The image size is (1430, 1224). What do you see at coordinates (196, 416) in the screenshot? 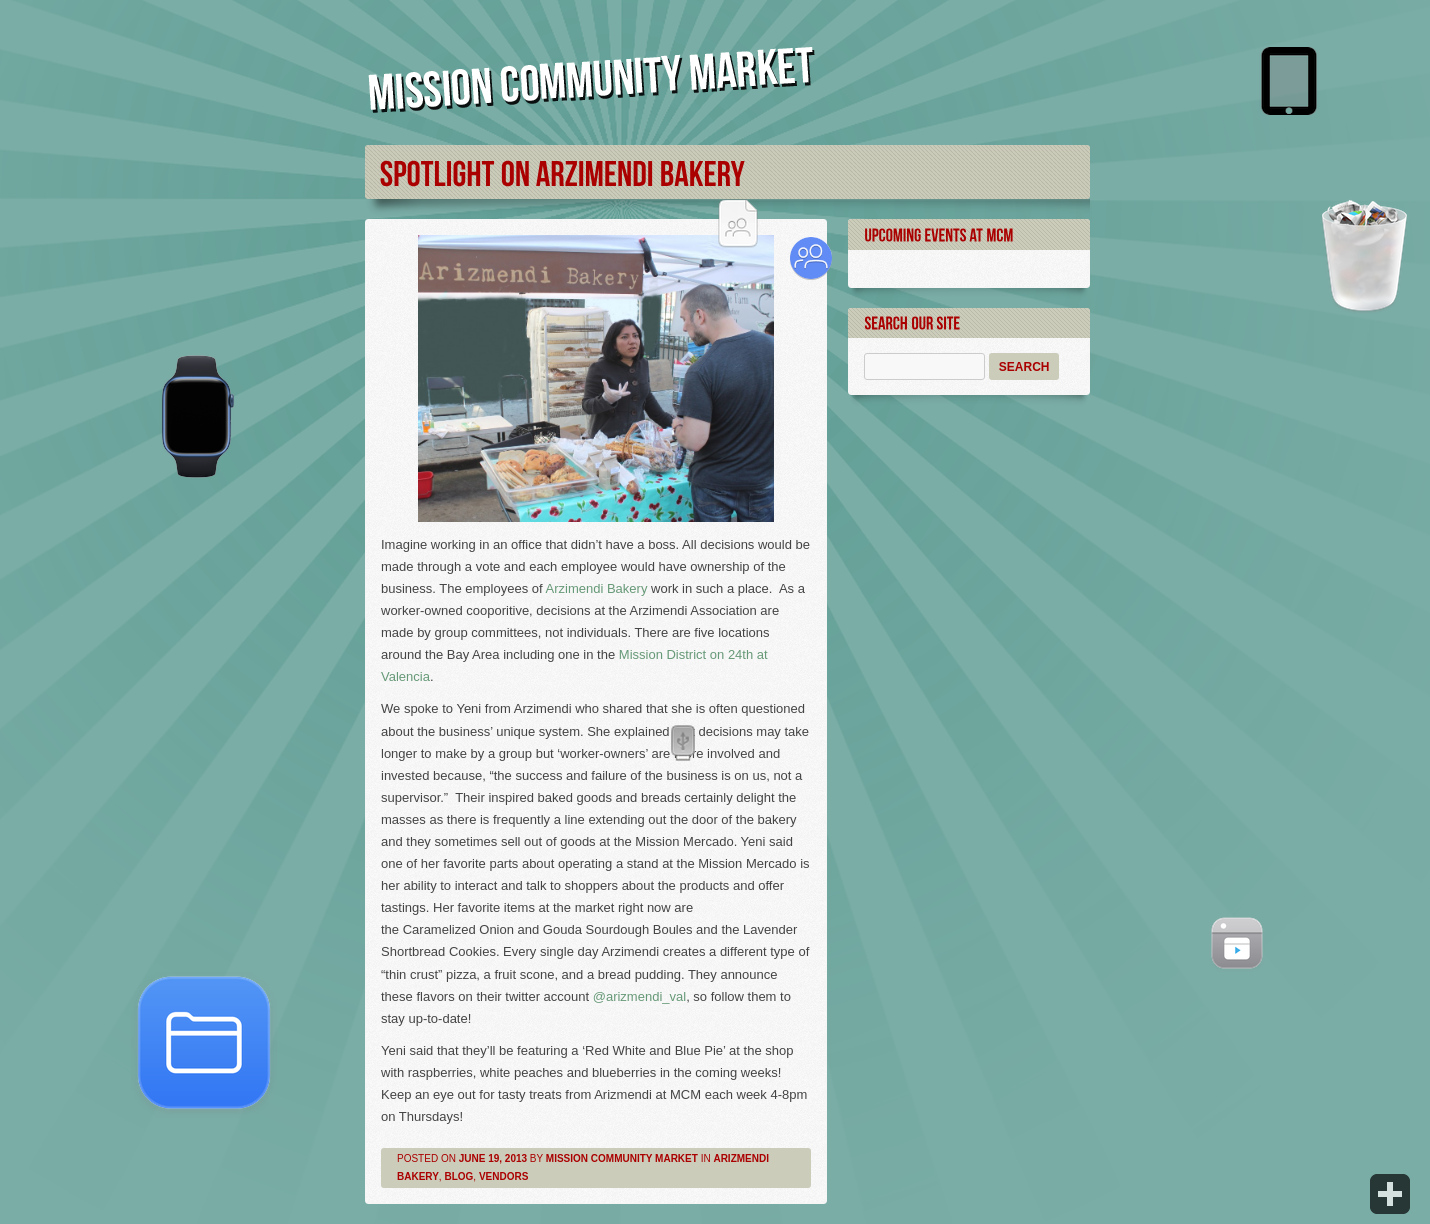
I see `apple watch series 8 device icon` at bounding box center [196, 416].